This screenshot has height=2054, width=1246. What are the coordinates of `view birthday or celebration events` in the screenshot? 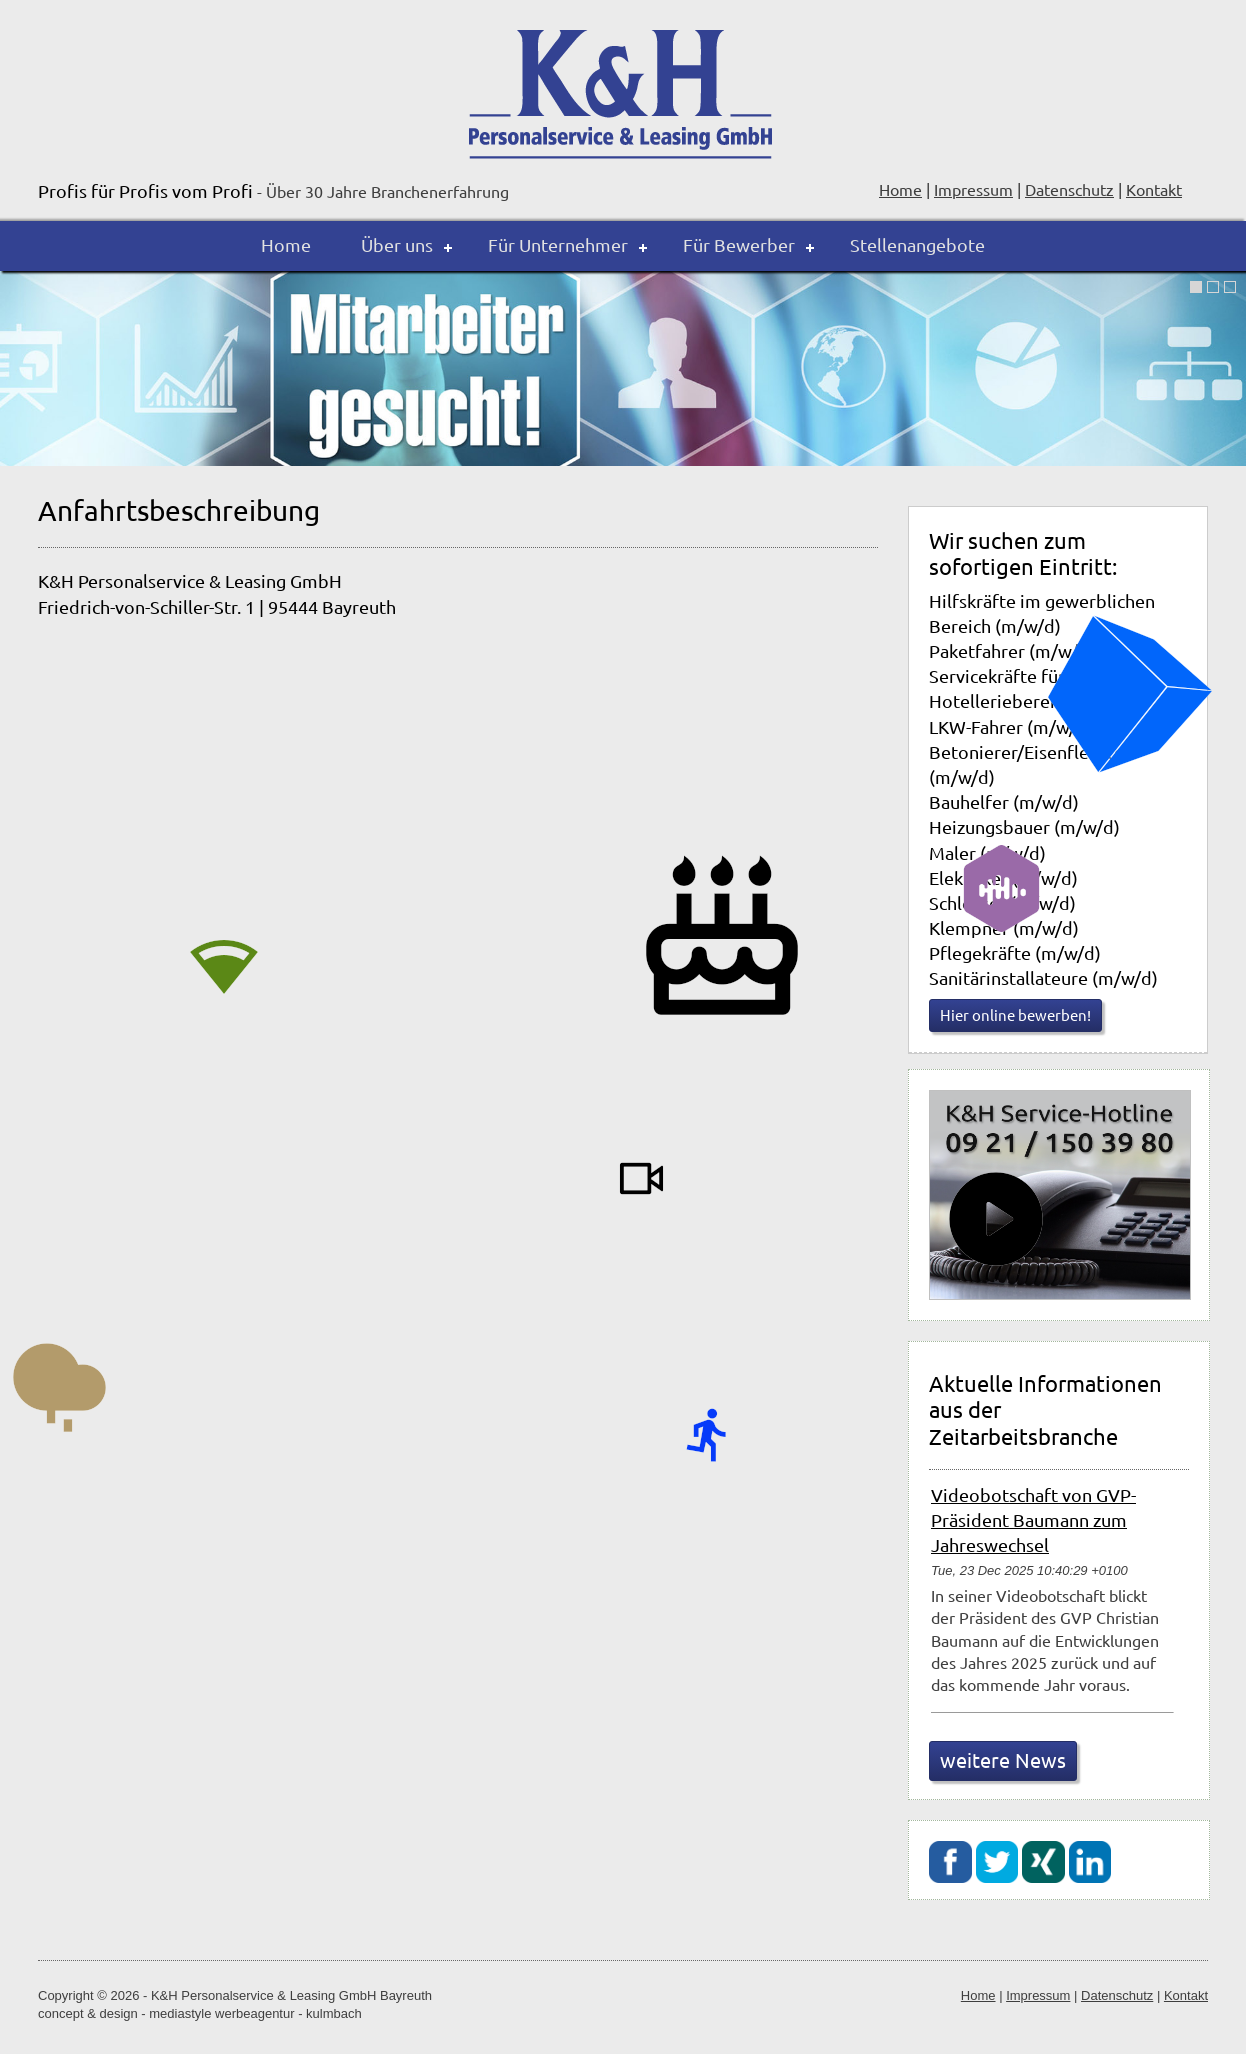 It's located at (722, 939).